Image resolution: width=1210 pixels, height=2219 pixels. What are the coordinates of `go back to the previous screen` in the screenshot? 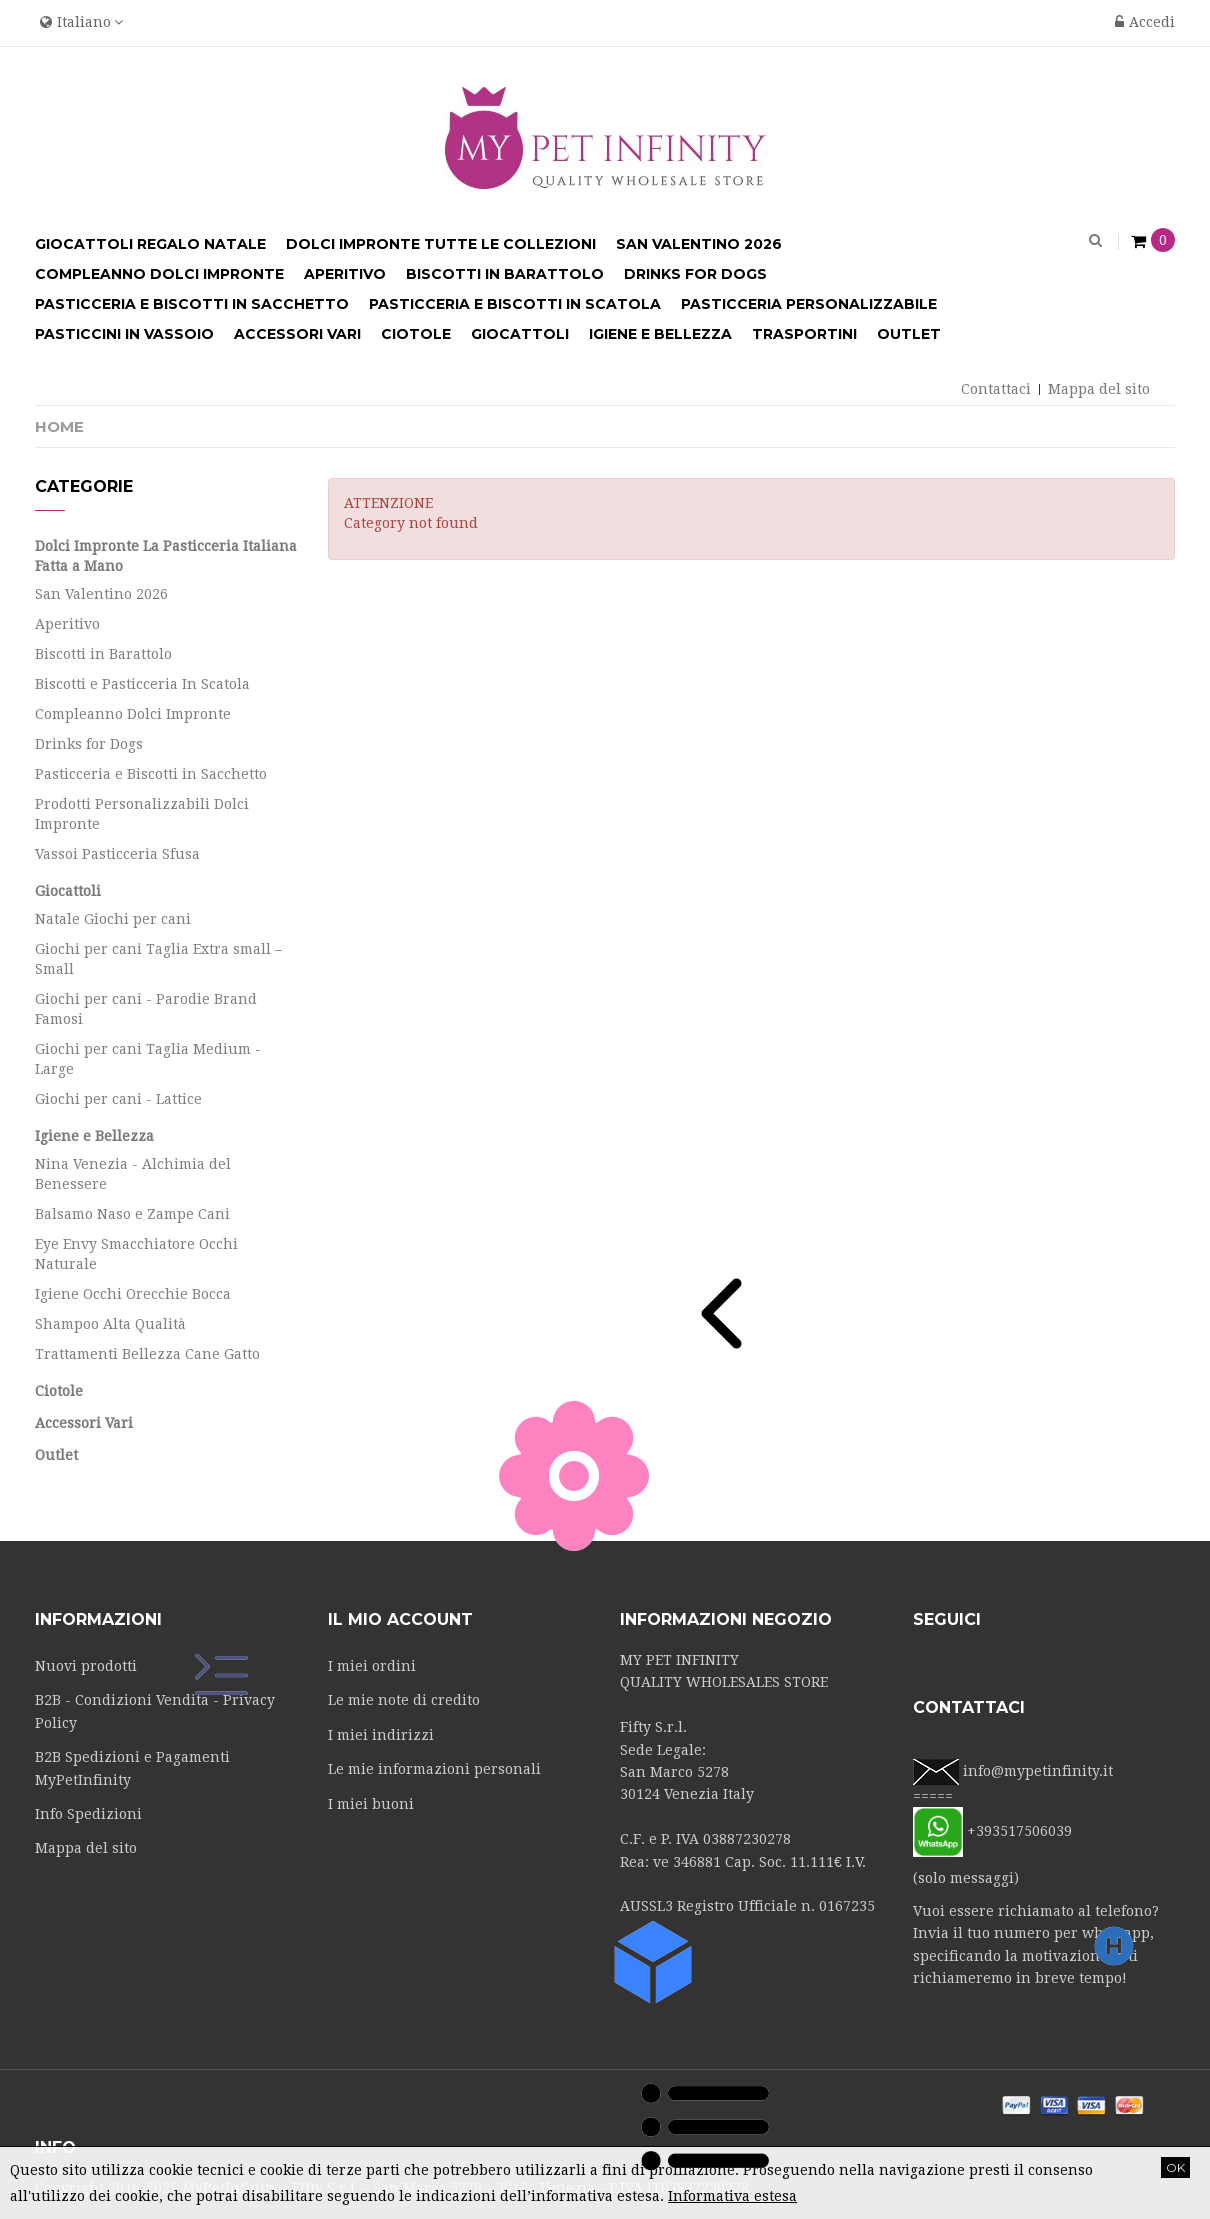 It's located at (721, 1313).